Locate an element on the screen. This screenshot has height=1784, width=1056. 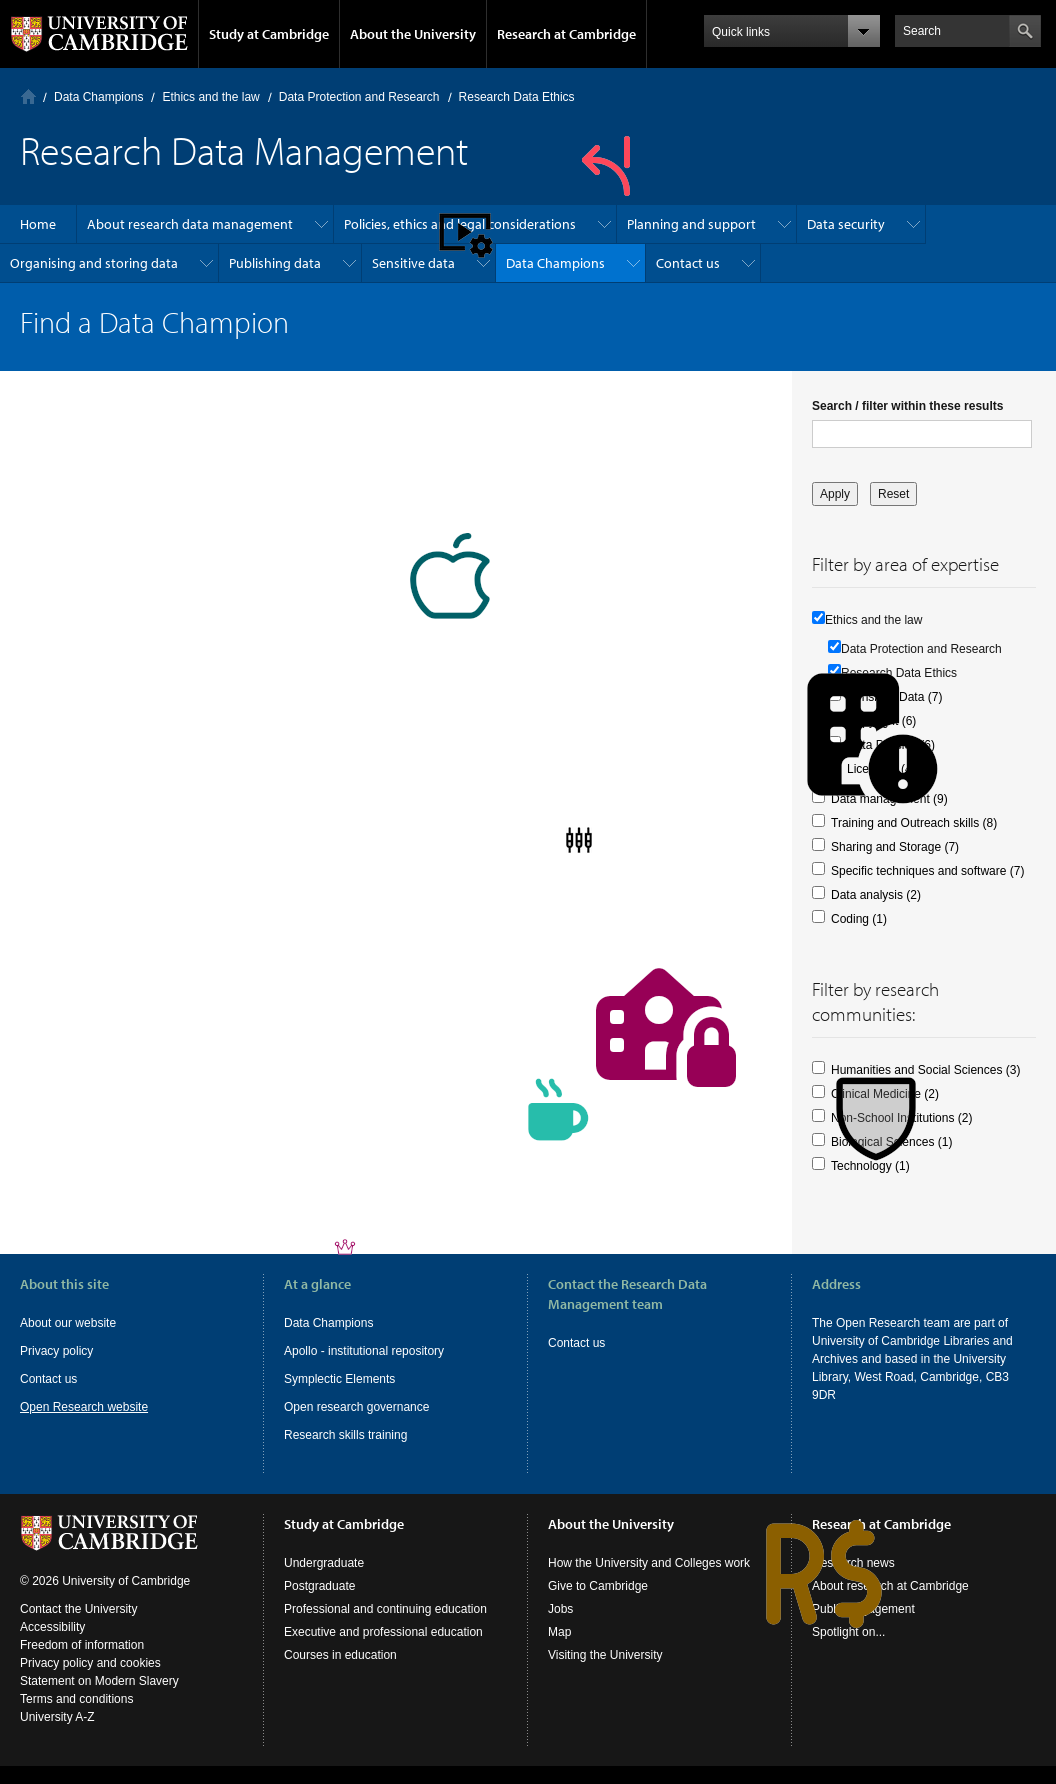
configure audio or video input connections is located at coordinates (579, 840).